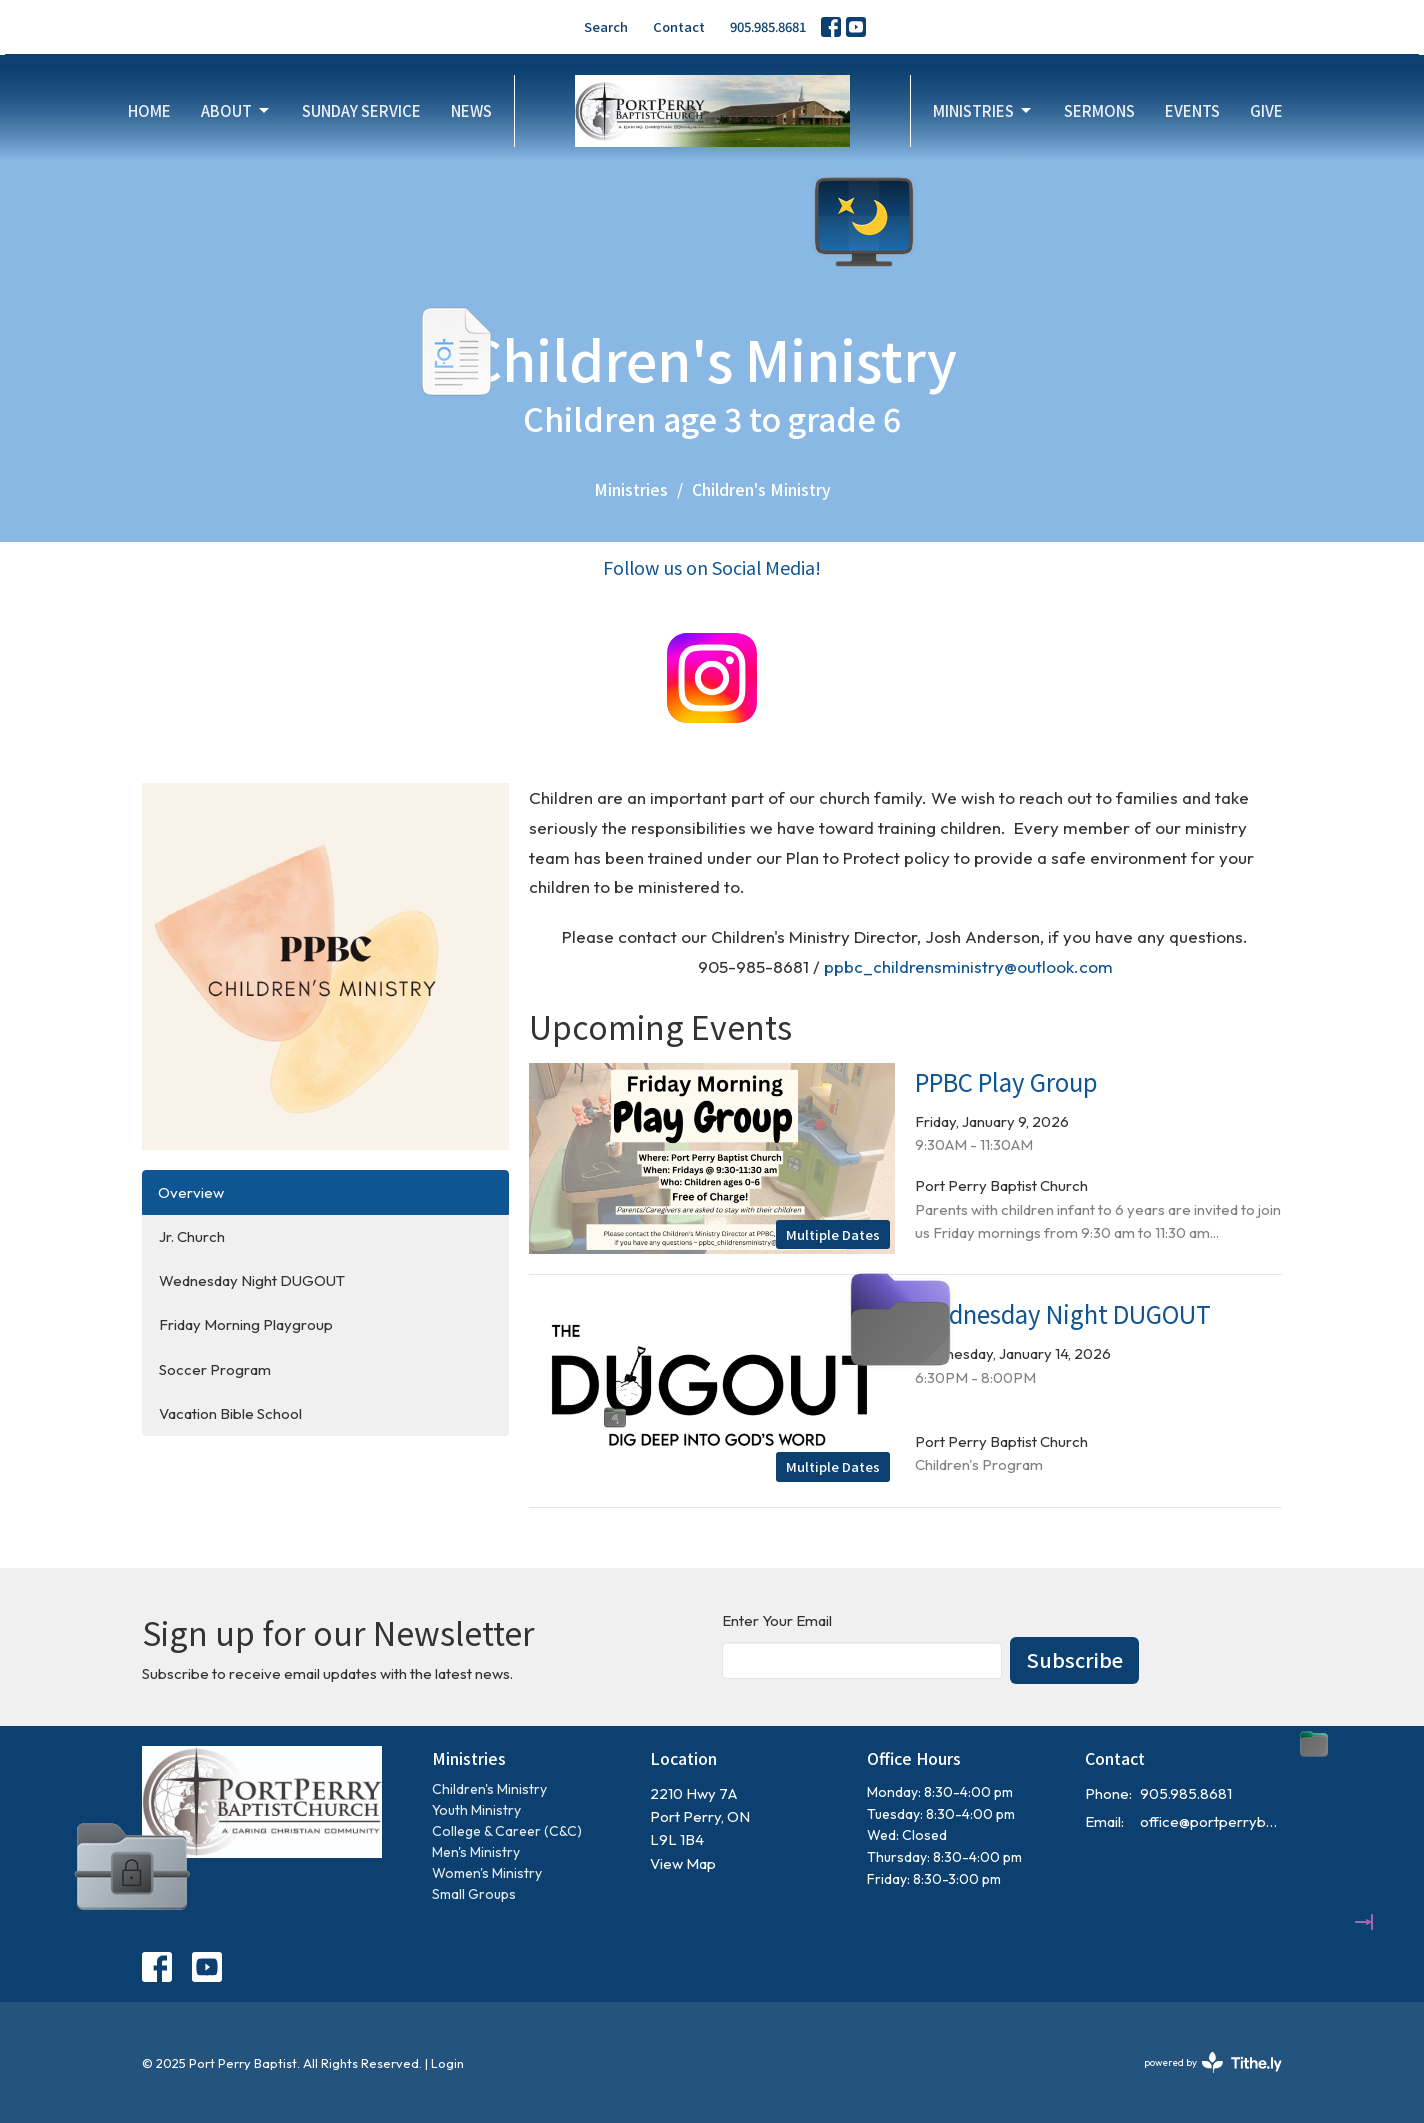 The height and width of the screenshot is (2123, 1424). I want to click on go to the last item or page, so click(1364, 1922).